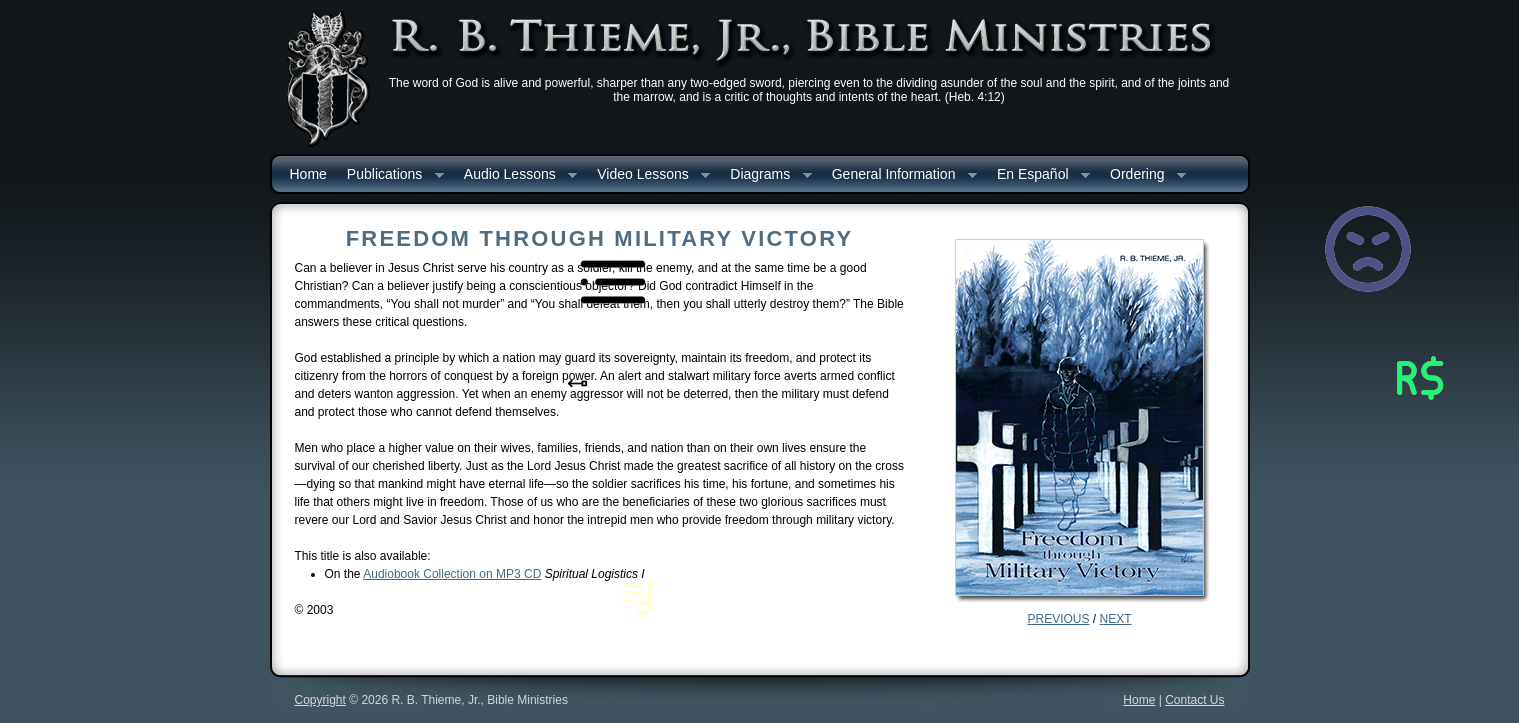  I want to click on indicates Brazilian real currency, so click(1419, 378).